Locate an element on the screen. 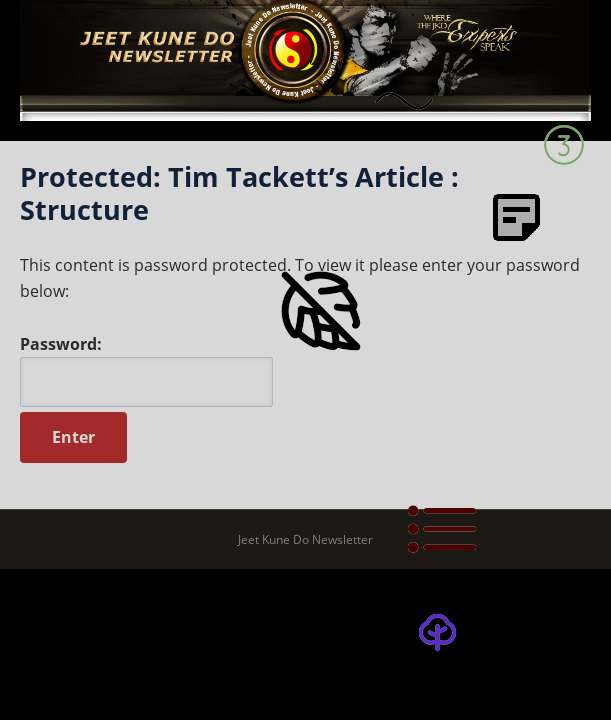 This screenshot has width=611, height=720. indicates an approximate or estimated value is located at coordinates (404, 101).